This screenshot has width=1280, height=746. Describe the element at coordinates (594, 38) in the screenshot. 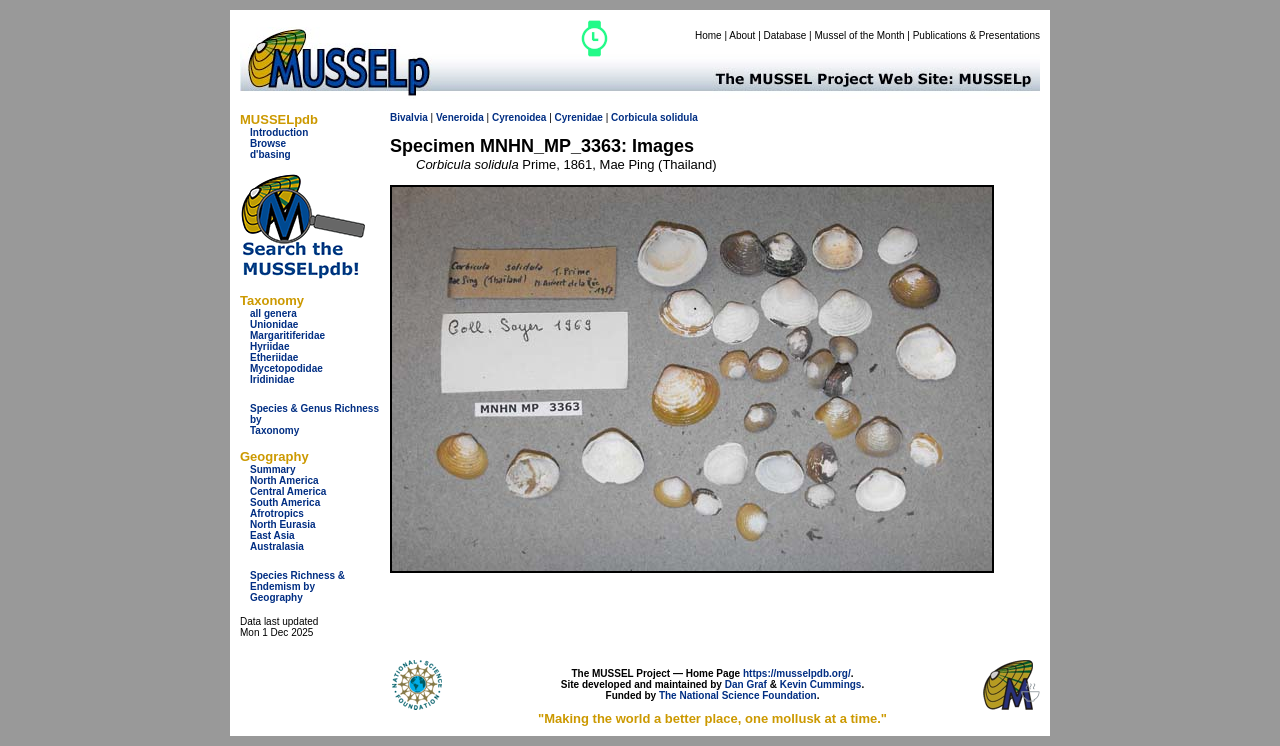

I see `view or manage watch mode for file changes` at that location.